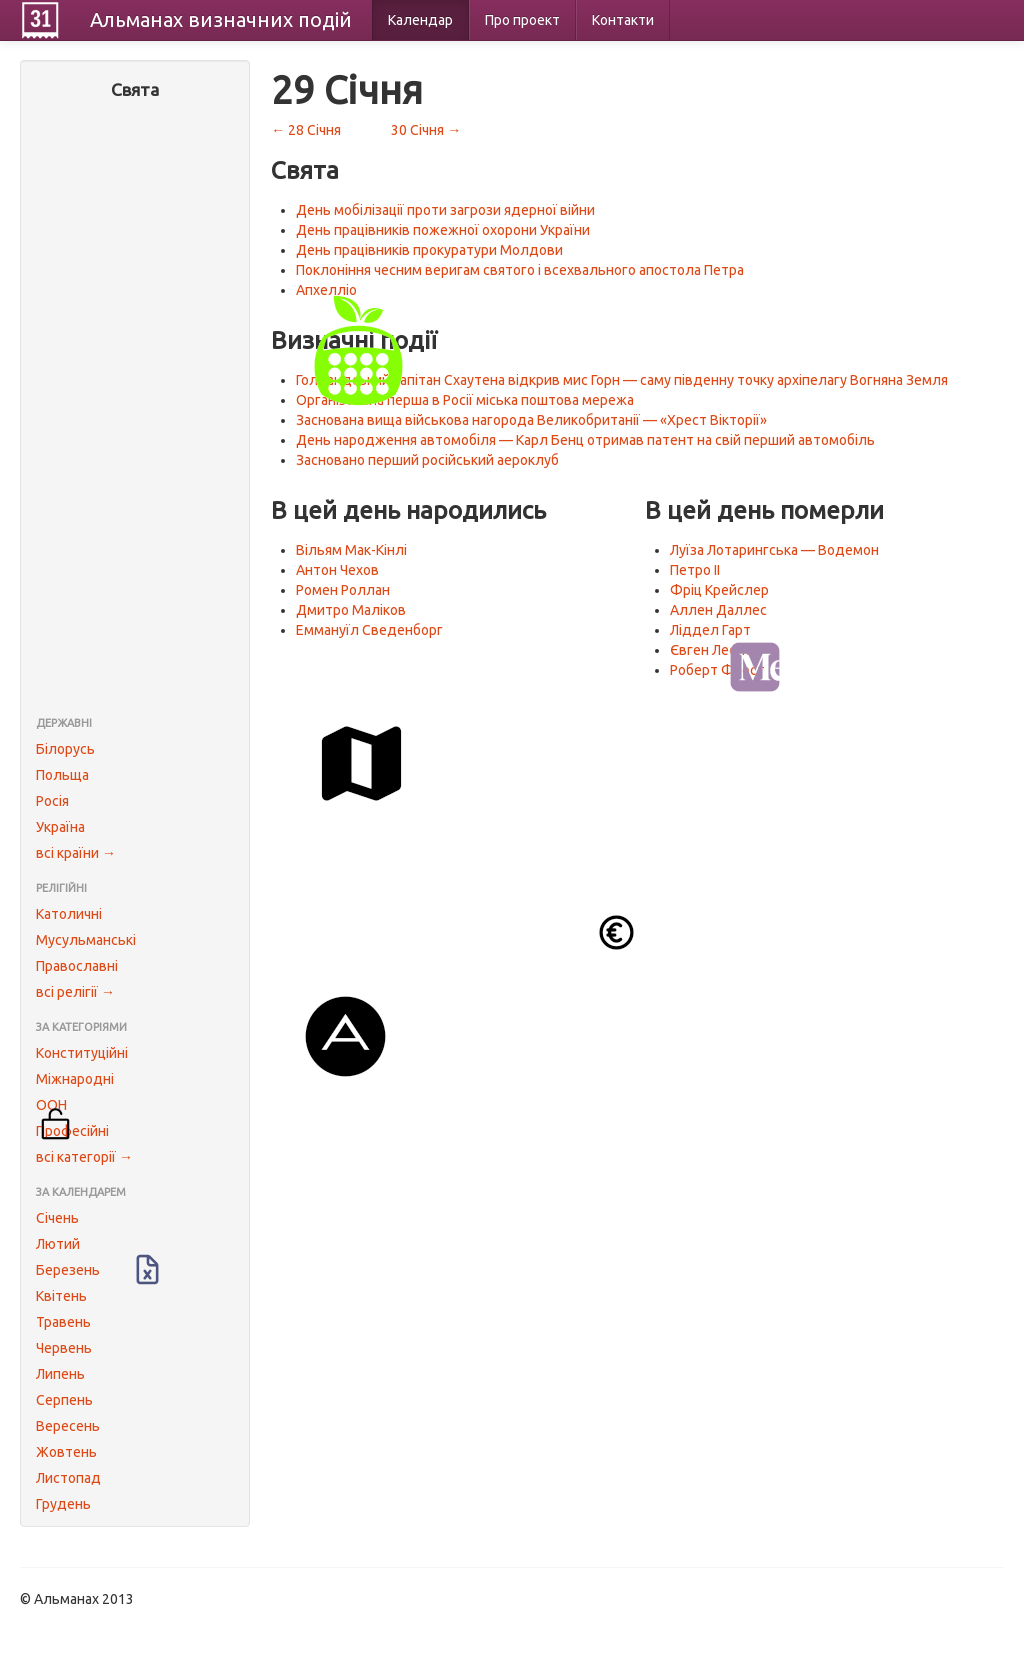 The height and width of the screenshot is (1659, 1024). Describe the element at coordinates (55, 1125) in the screenshot. I see `unlock or access secured content` at that location.